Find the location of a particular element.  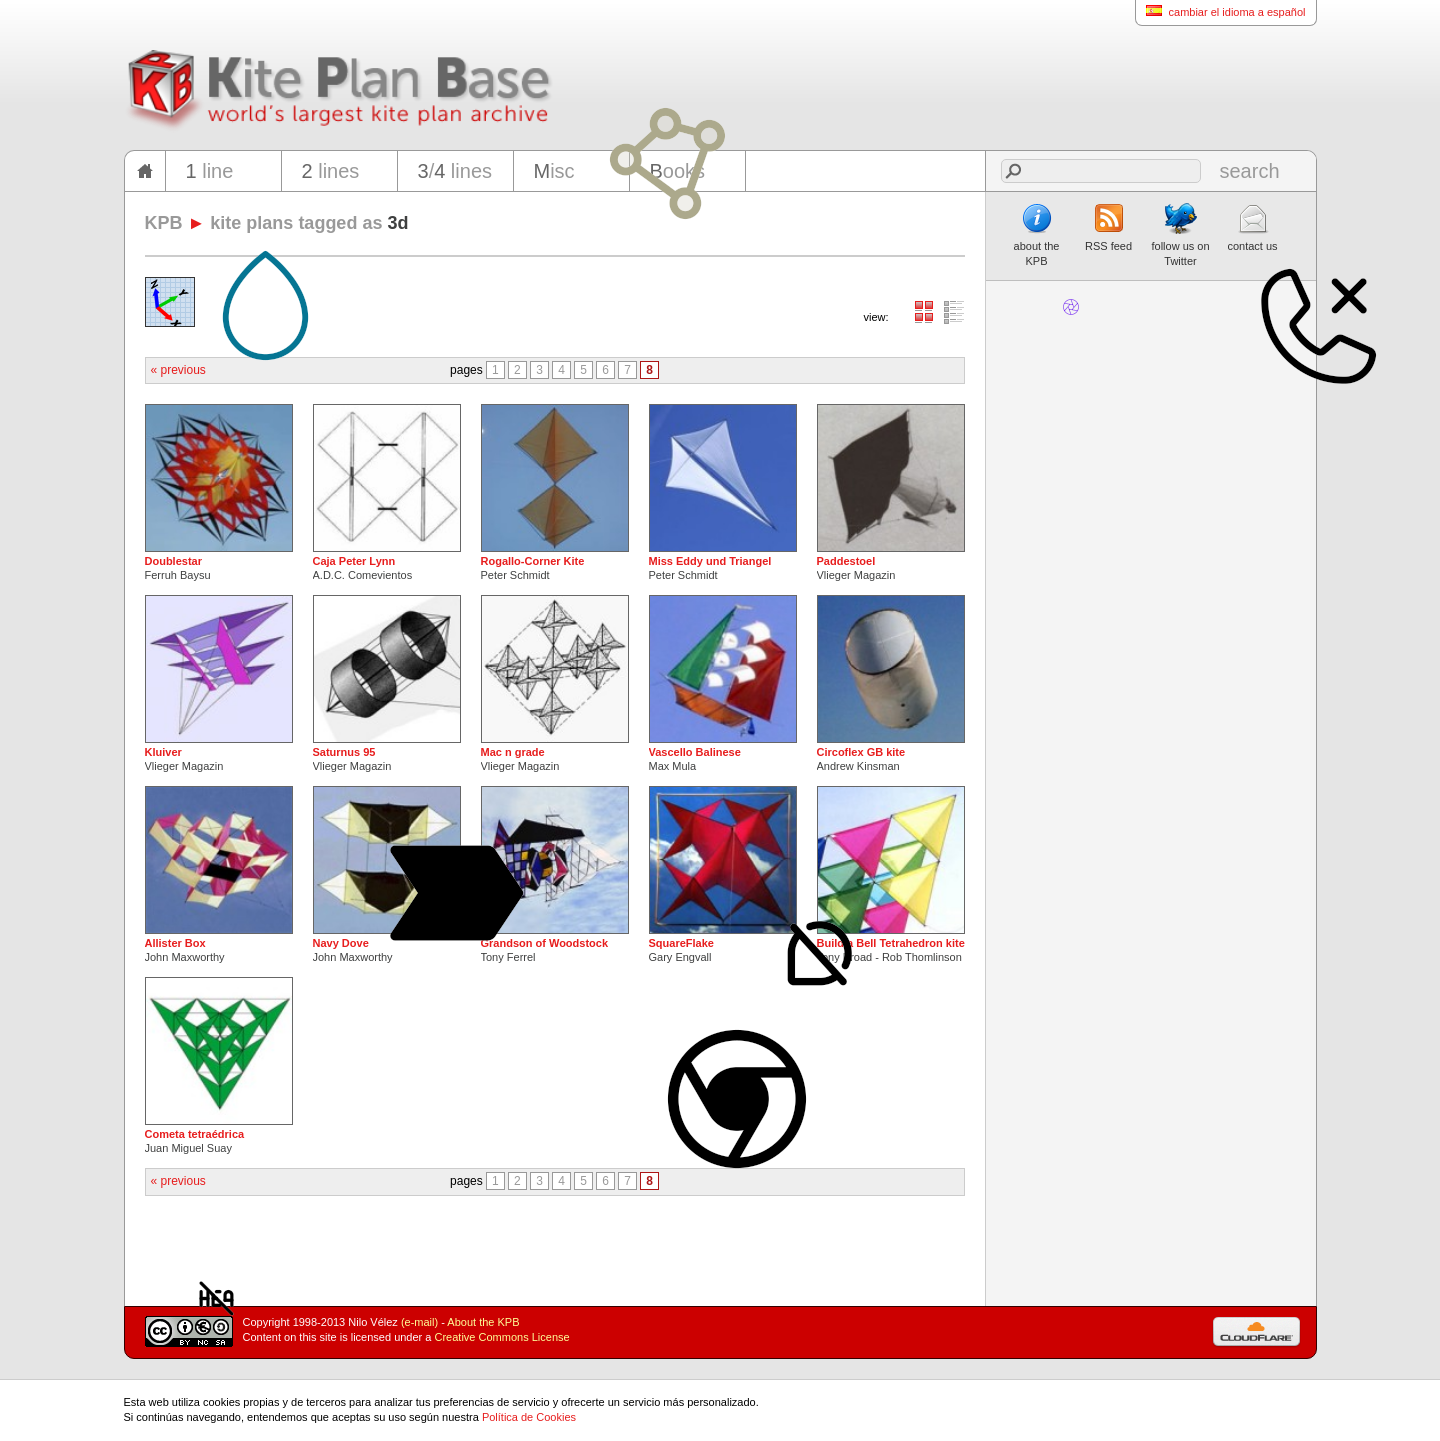

apply a label or tag to an item is located at coordinates (452, 893).